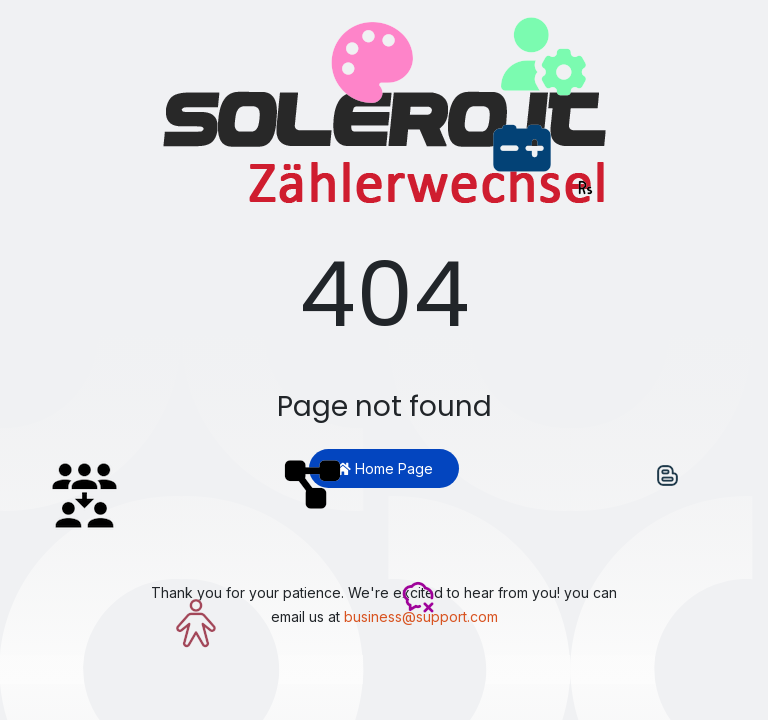 This screenshot has width=768, height=720. I want to click on access user settings, so click(540, 53).